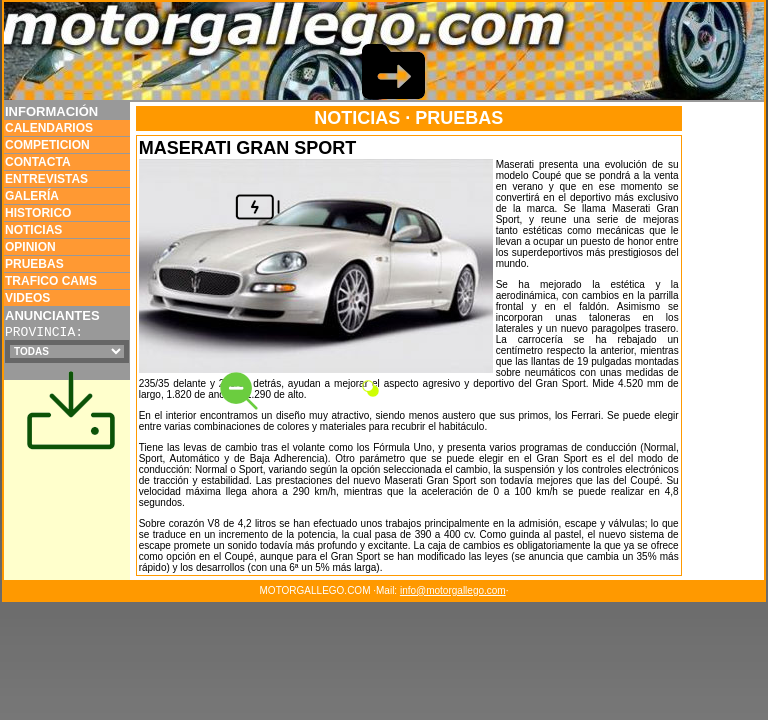 This screenshot has width=768, height=720. Describe the element at coordinates (393, 71) in the screenshot. I see `access a linked submodule or external repository` at that location.